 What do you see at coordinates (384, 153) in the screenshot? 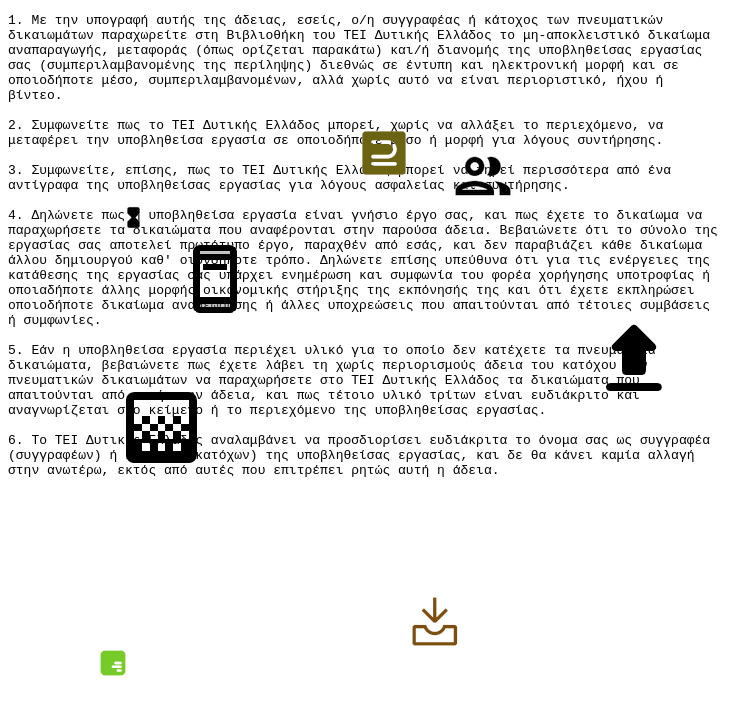
I see `indicates a superset relationship in mathematical notation` at bounding box center [384, 153].